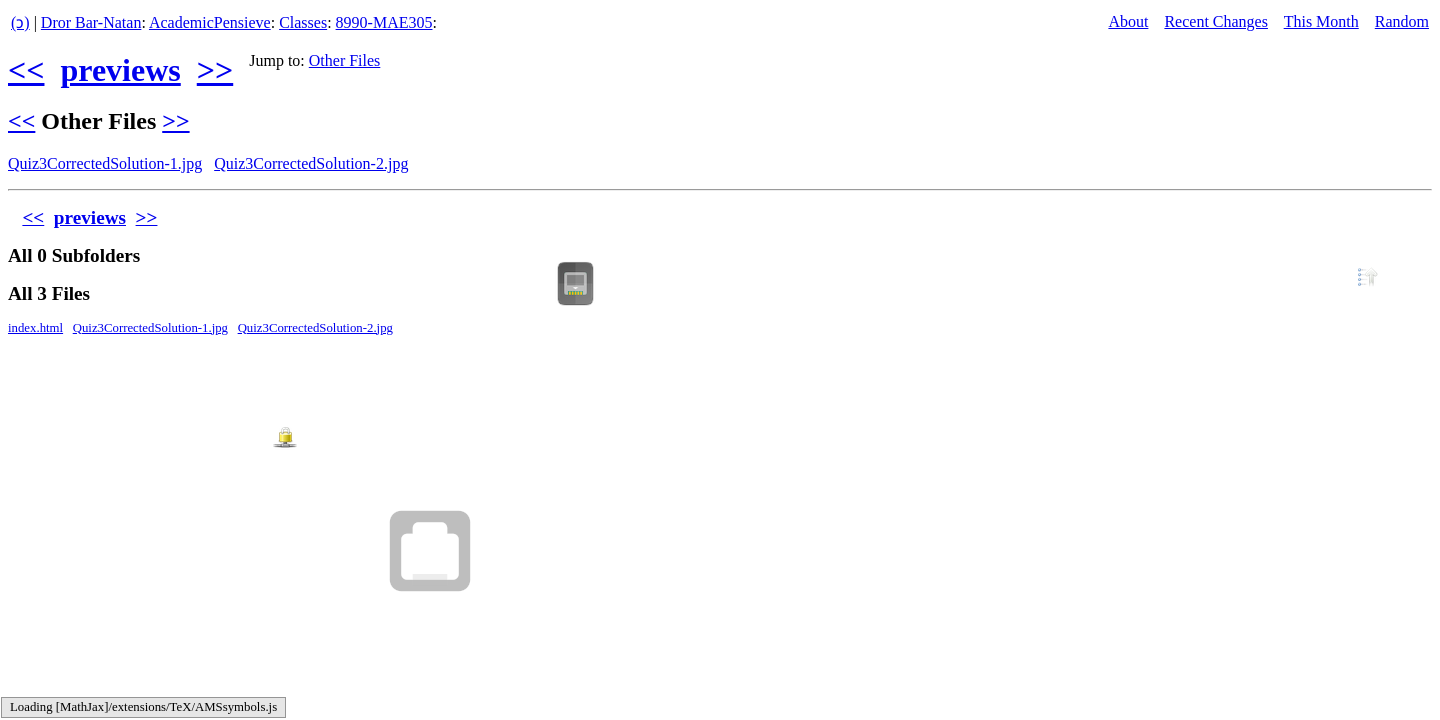  Describe the element at coordinates (1368, 277) in the screenshot. I see `sort items in descending order` at that location.